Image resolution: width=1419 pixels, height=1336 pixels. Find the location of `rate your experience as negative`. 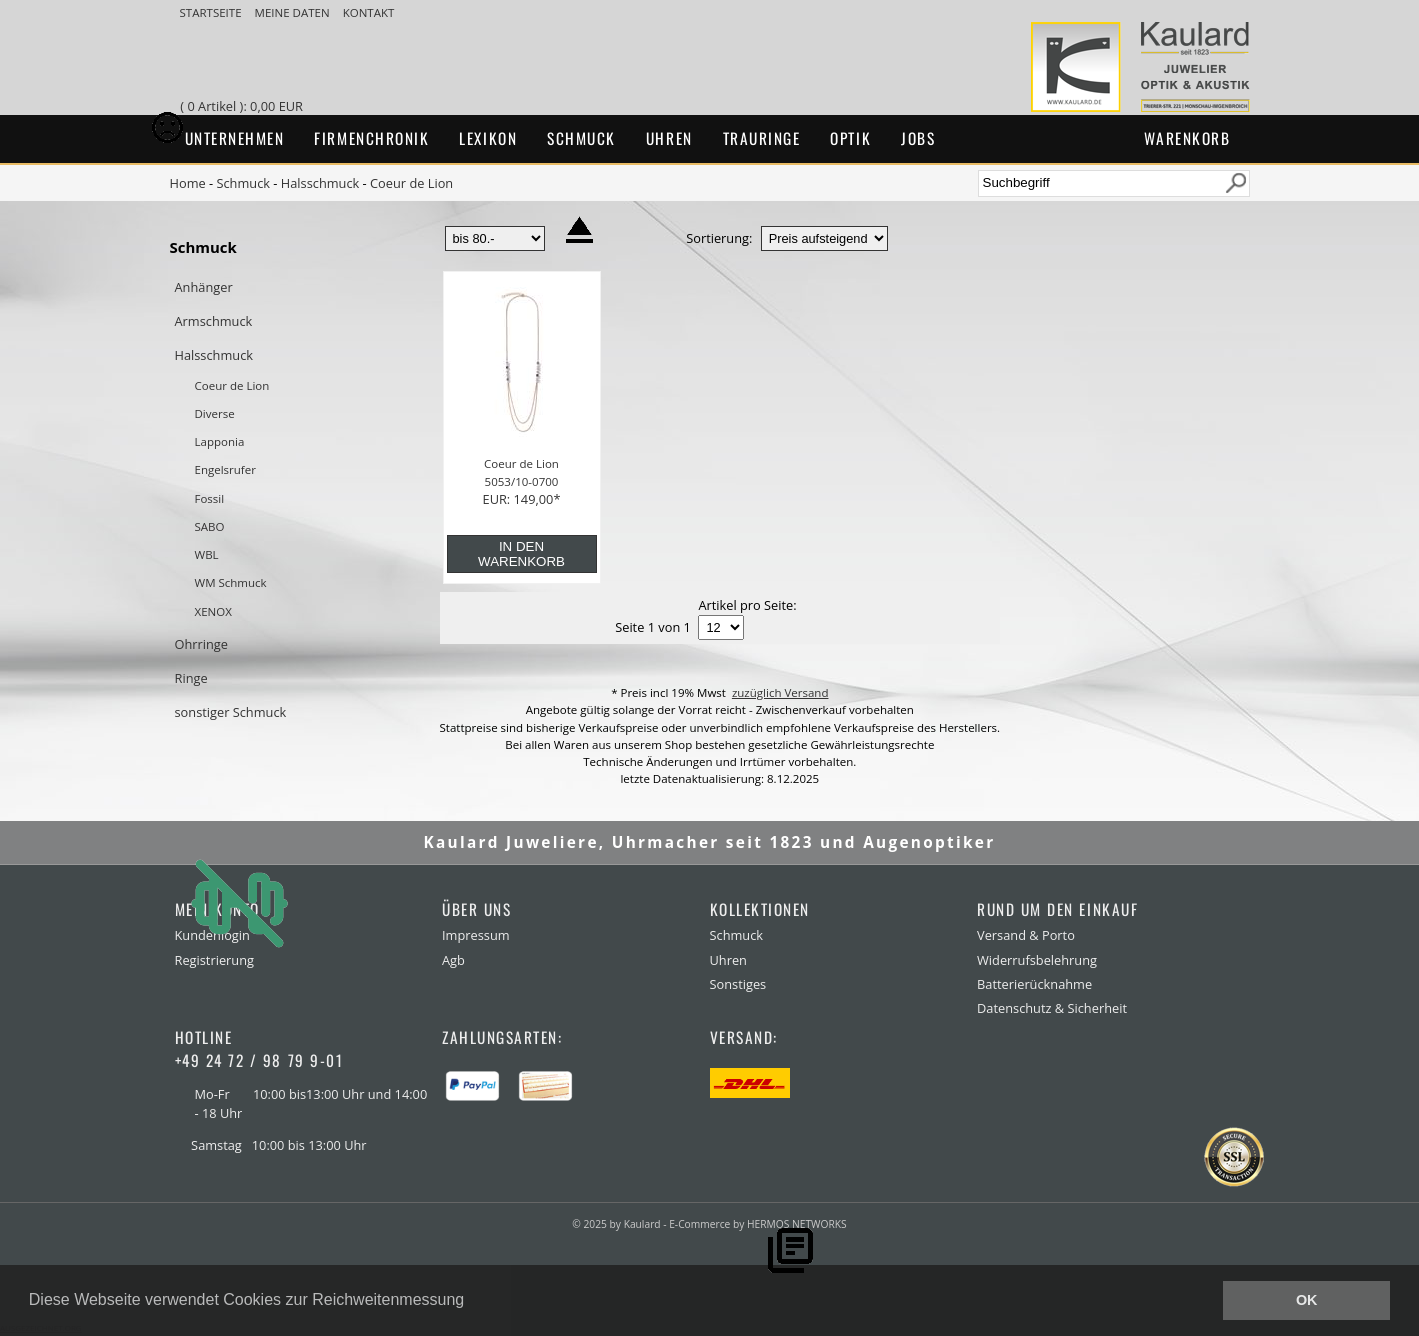

rate your experience as negative is located at coordinates (167, 127).